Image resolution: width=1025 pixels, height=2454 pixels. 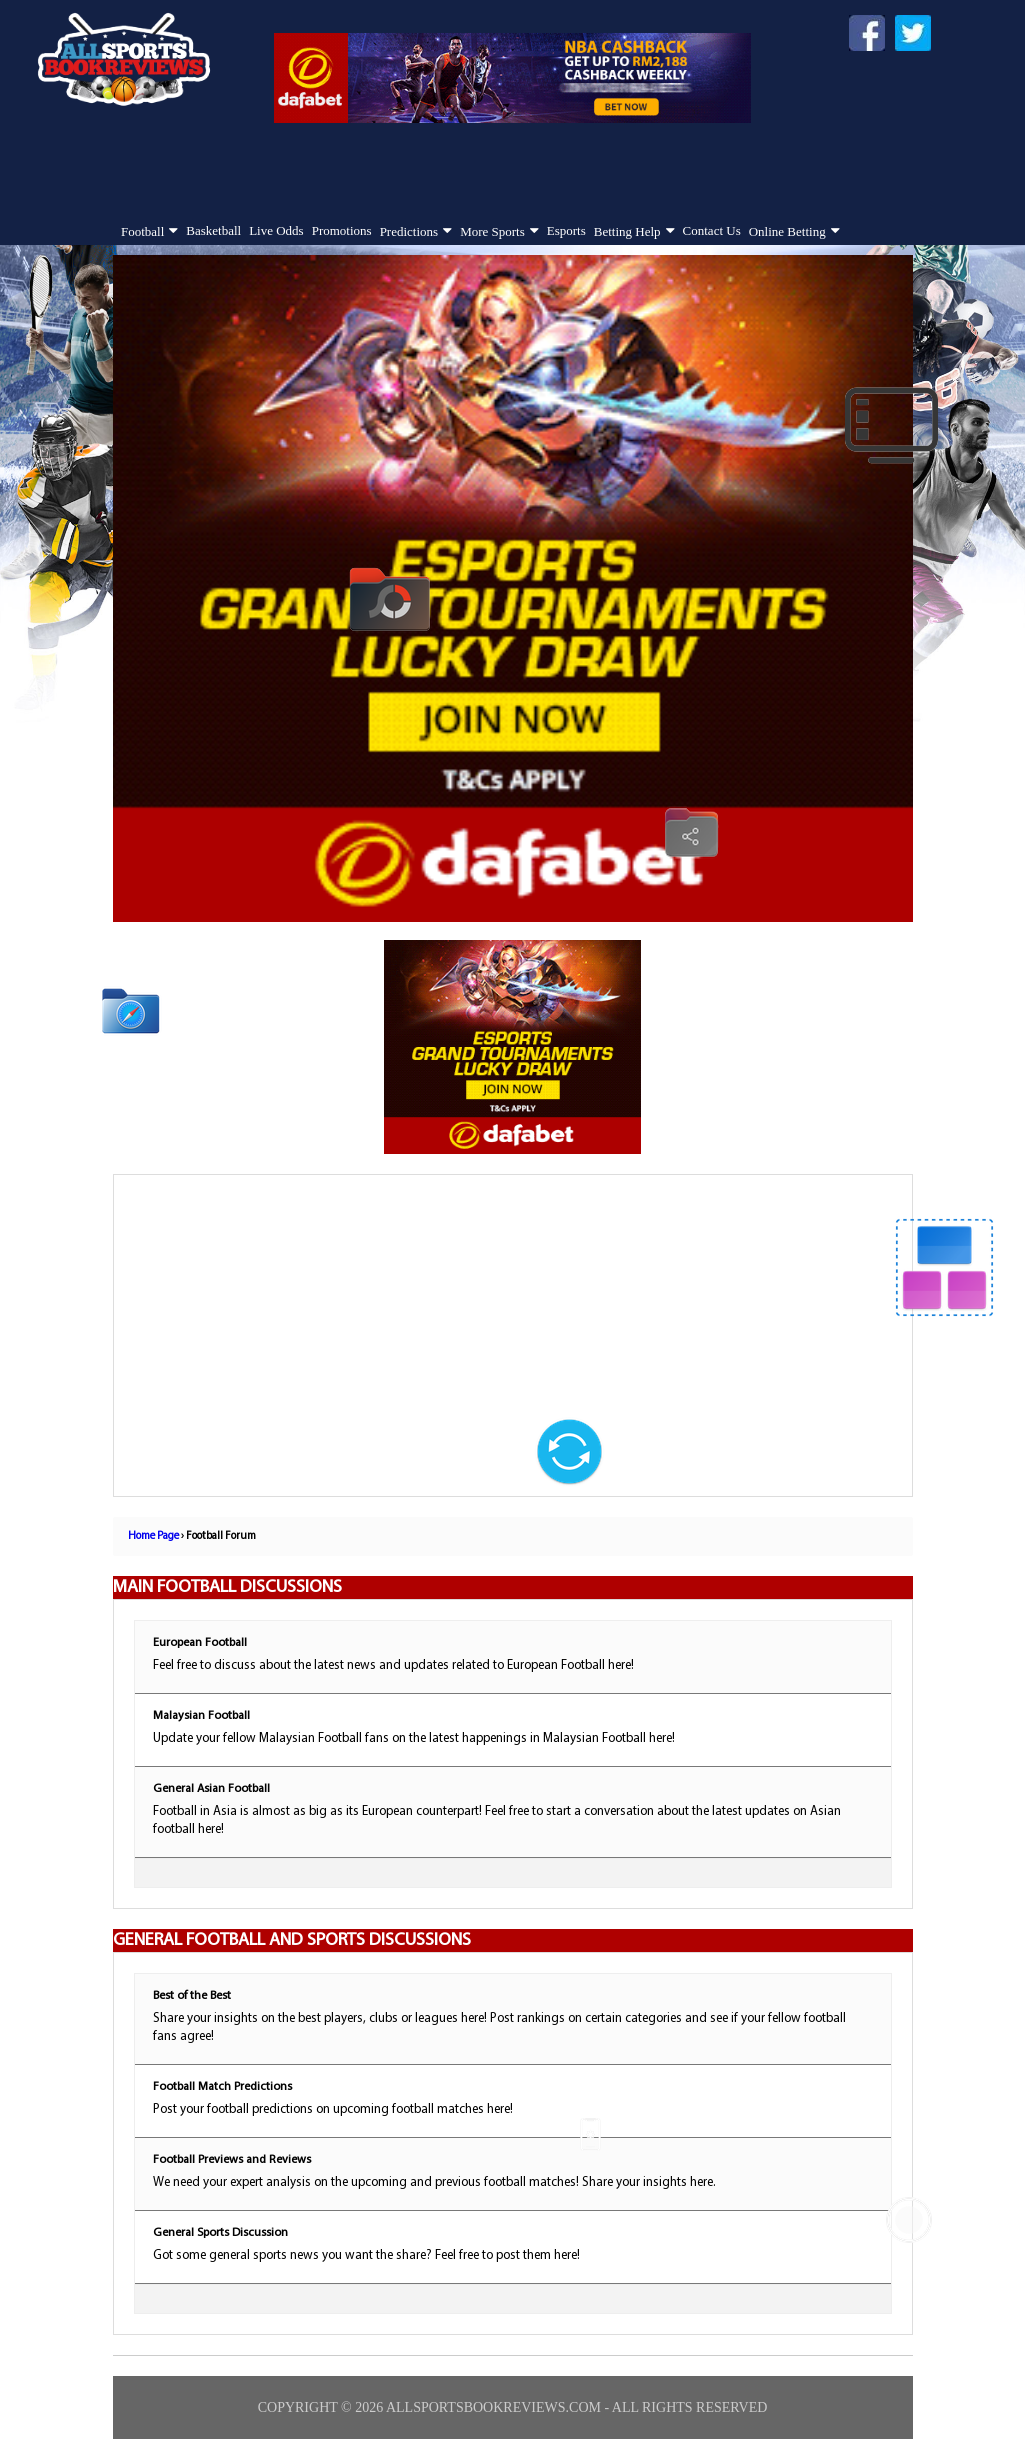 I want to click on open your public shared folder, so click(x=691, y=832).